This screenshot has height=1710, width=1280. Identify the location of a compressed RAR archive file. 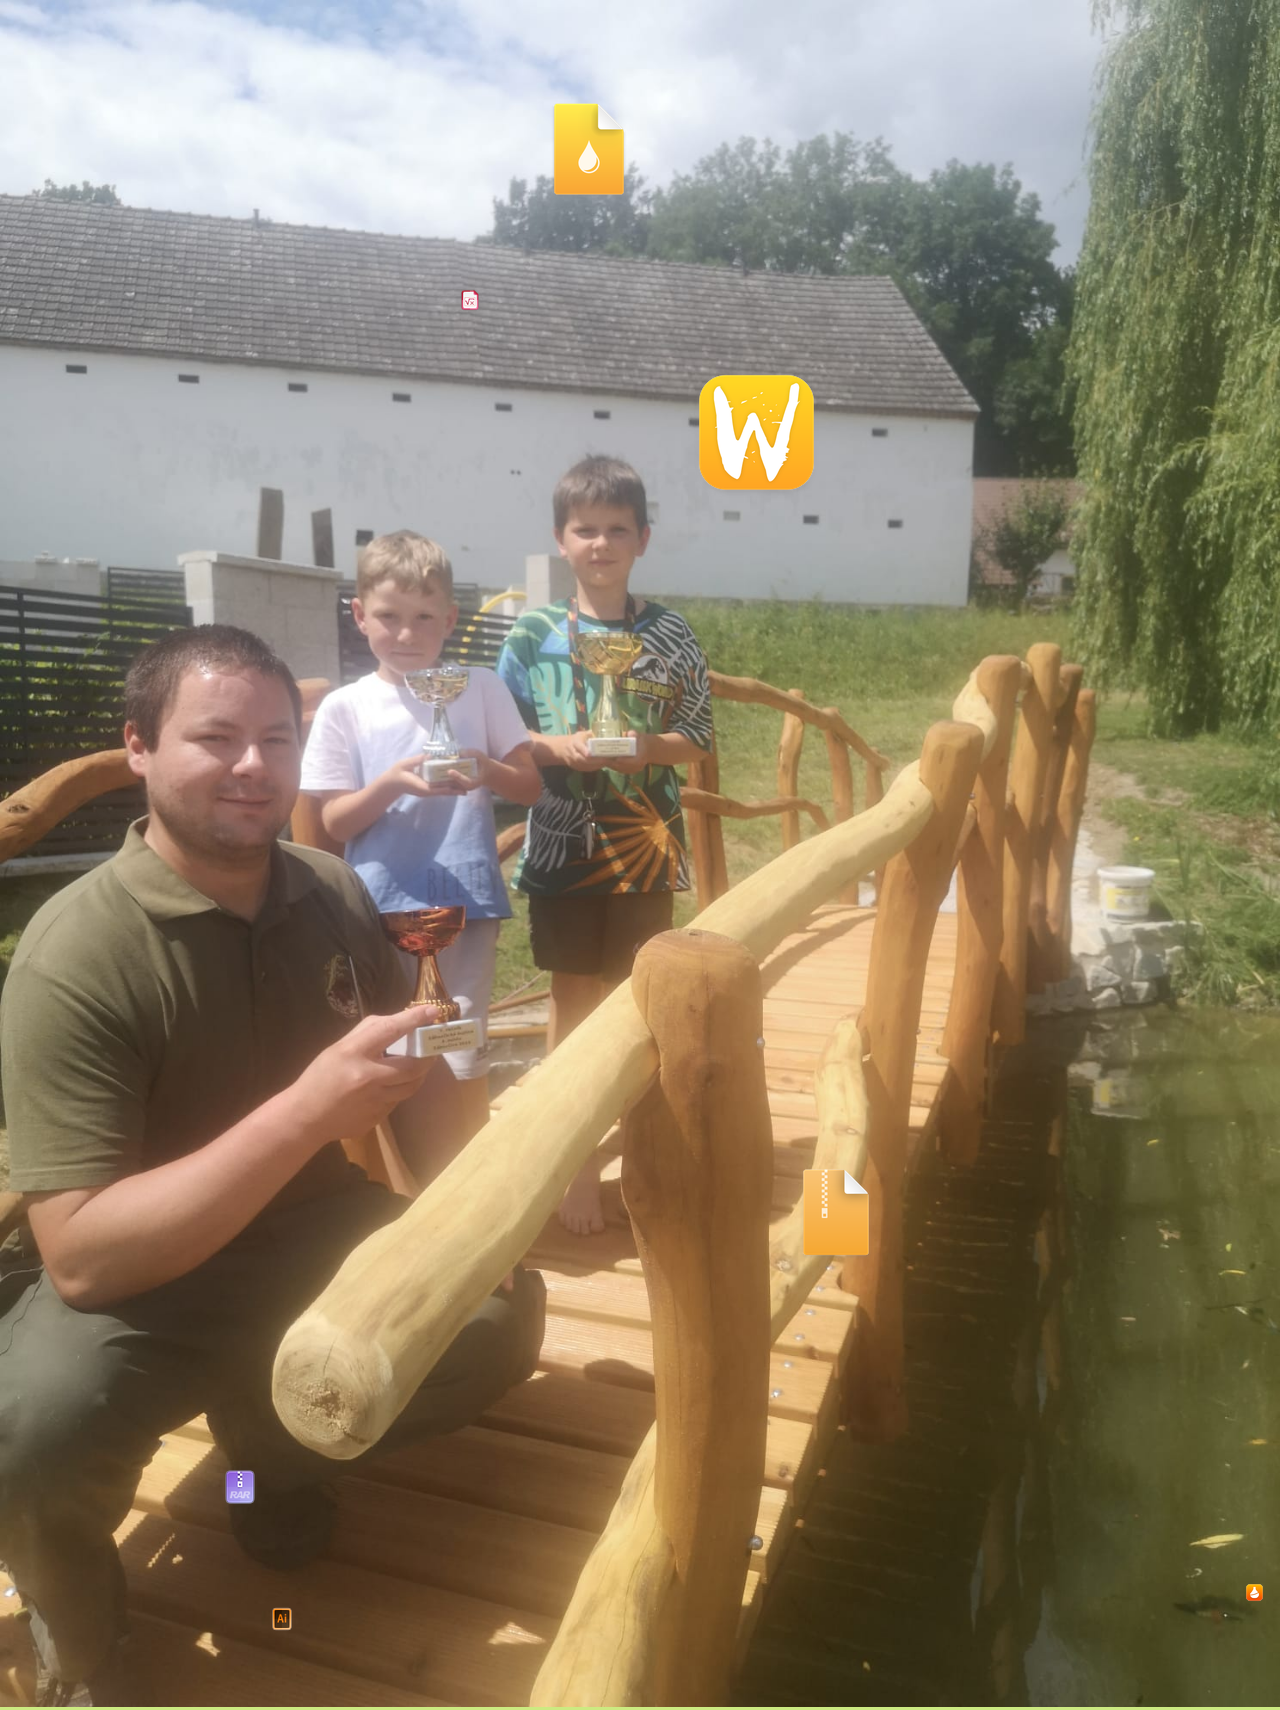
(240, 1487).